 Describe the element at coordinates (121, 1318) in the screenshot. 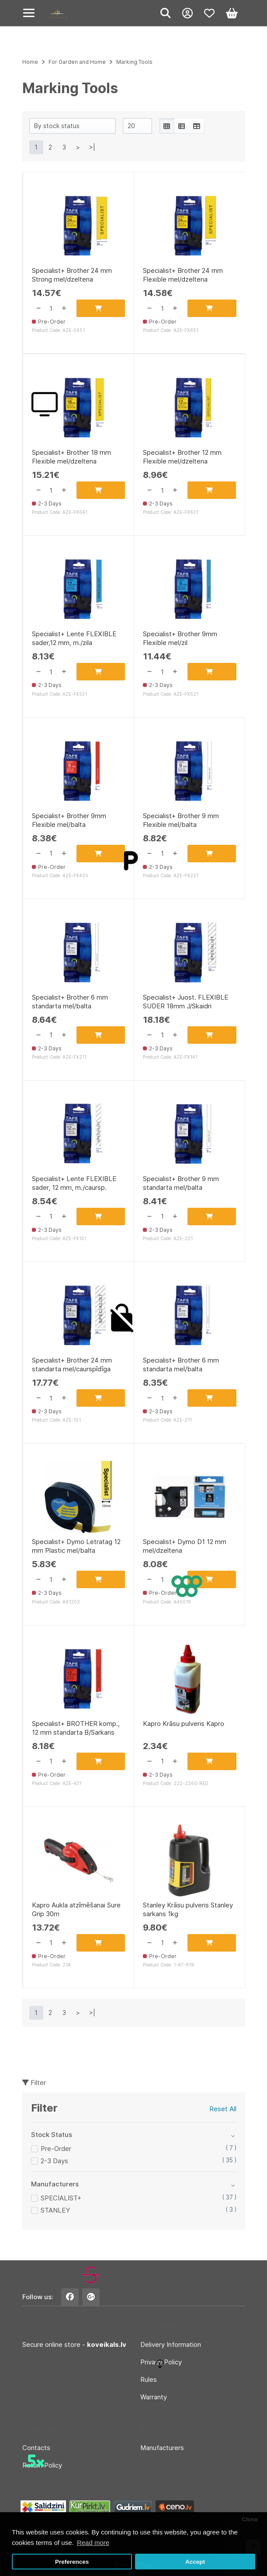

I see `indicates connection is not encrypted or secure` at that location.